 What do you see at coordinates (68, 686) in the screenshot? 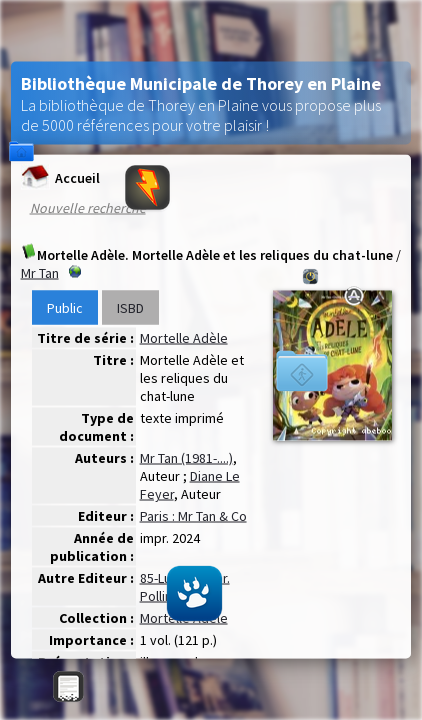
I see `open Buffer text editor app` at bounding box center [68, 686].